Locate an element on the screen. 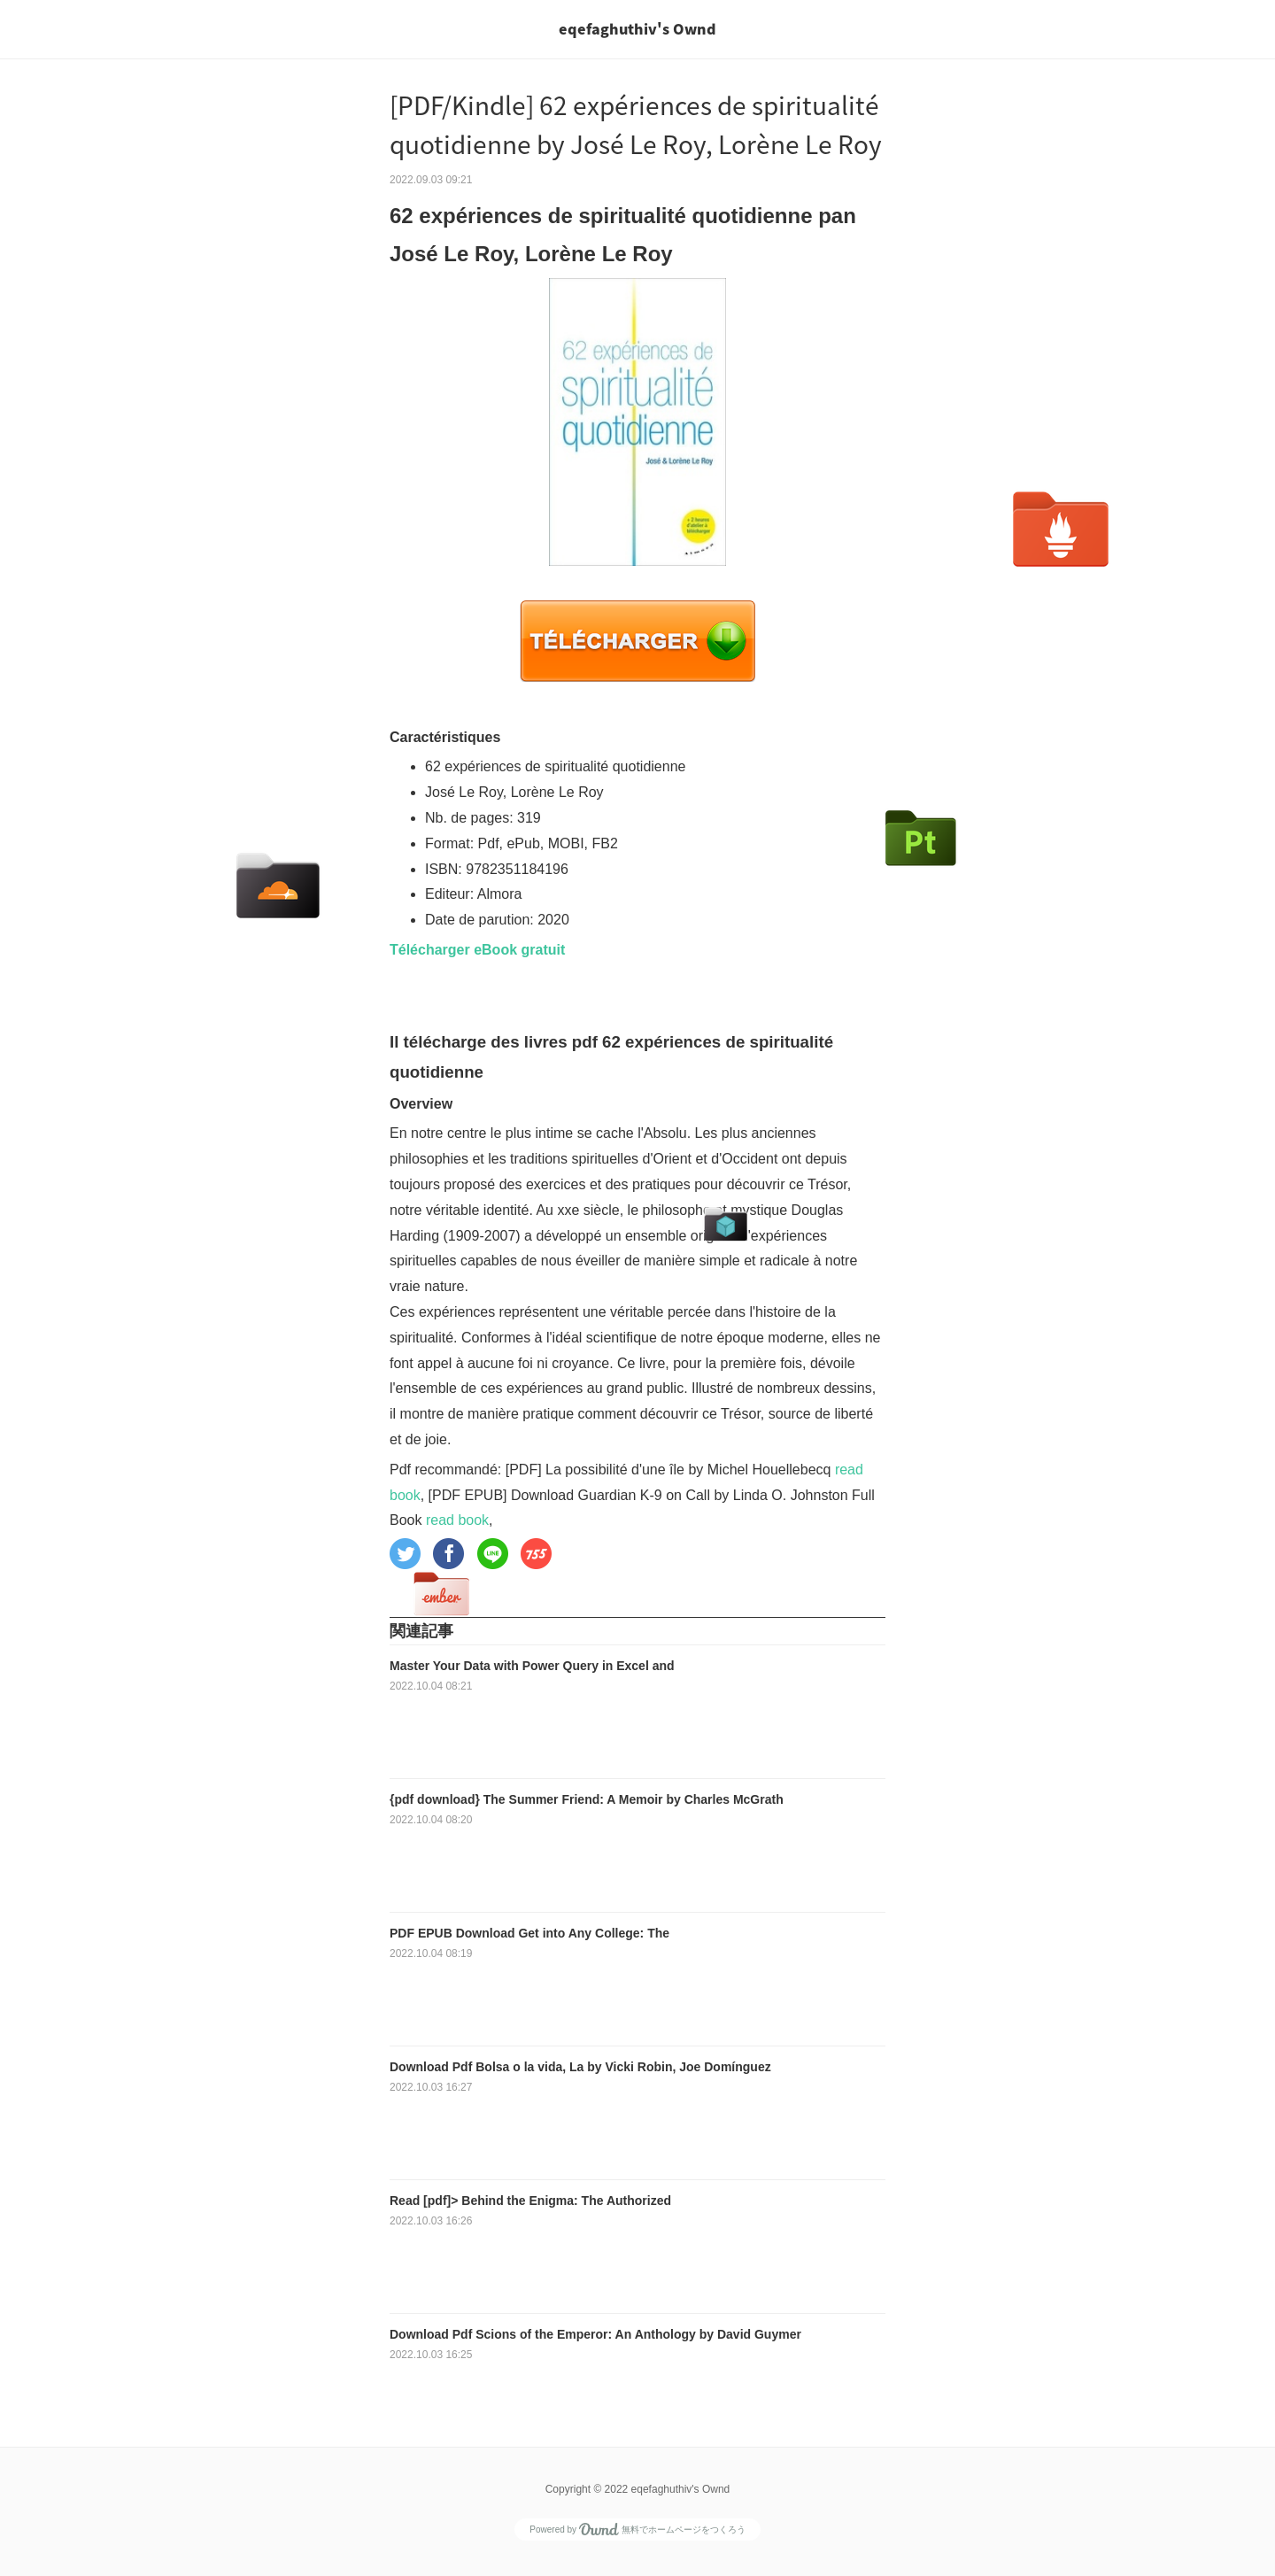 The width and height of the screenshot is (1275, 2576). open folder containing Adobe Substance Painter project files is located at coordinates (920, 839).